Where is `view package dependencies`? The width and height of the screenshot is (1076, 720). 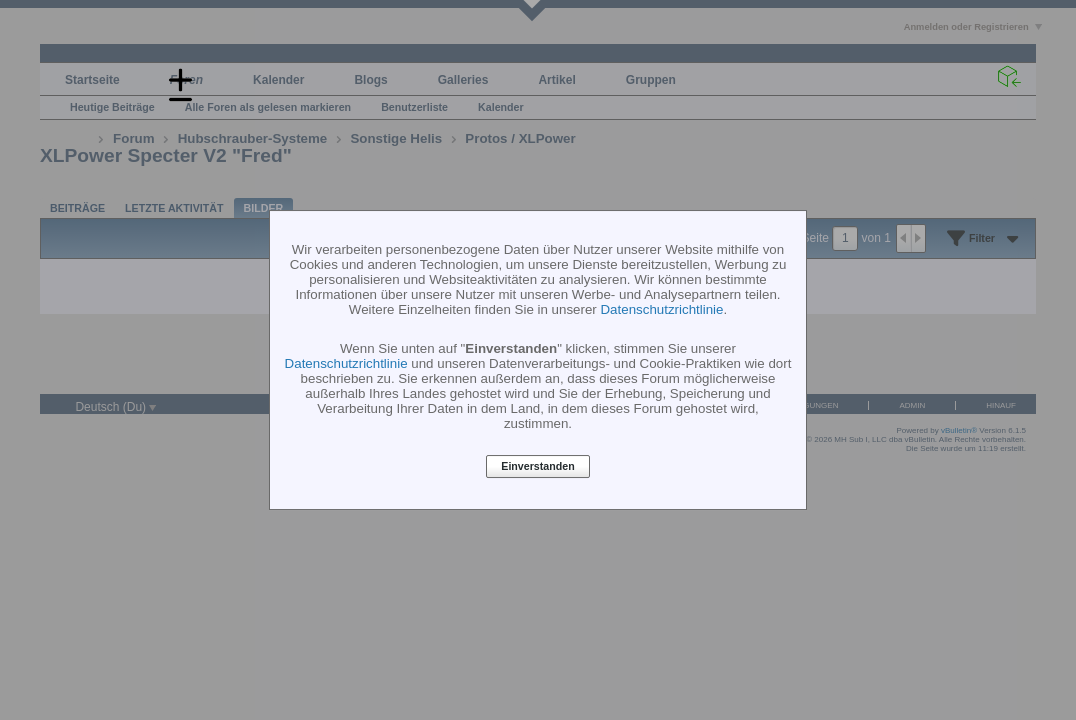 view package dependencies is located at coordinates (1009, 76).